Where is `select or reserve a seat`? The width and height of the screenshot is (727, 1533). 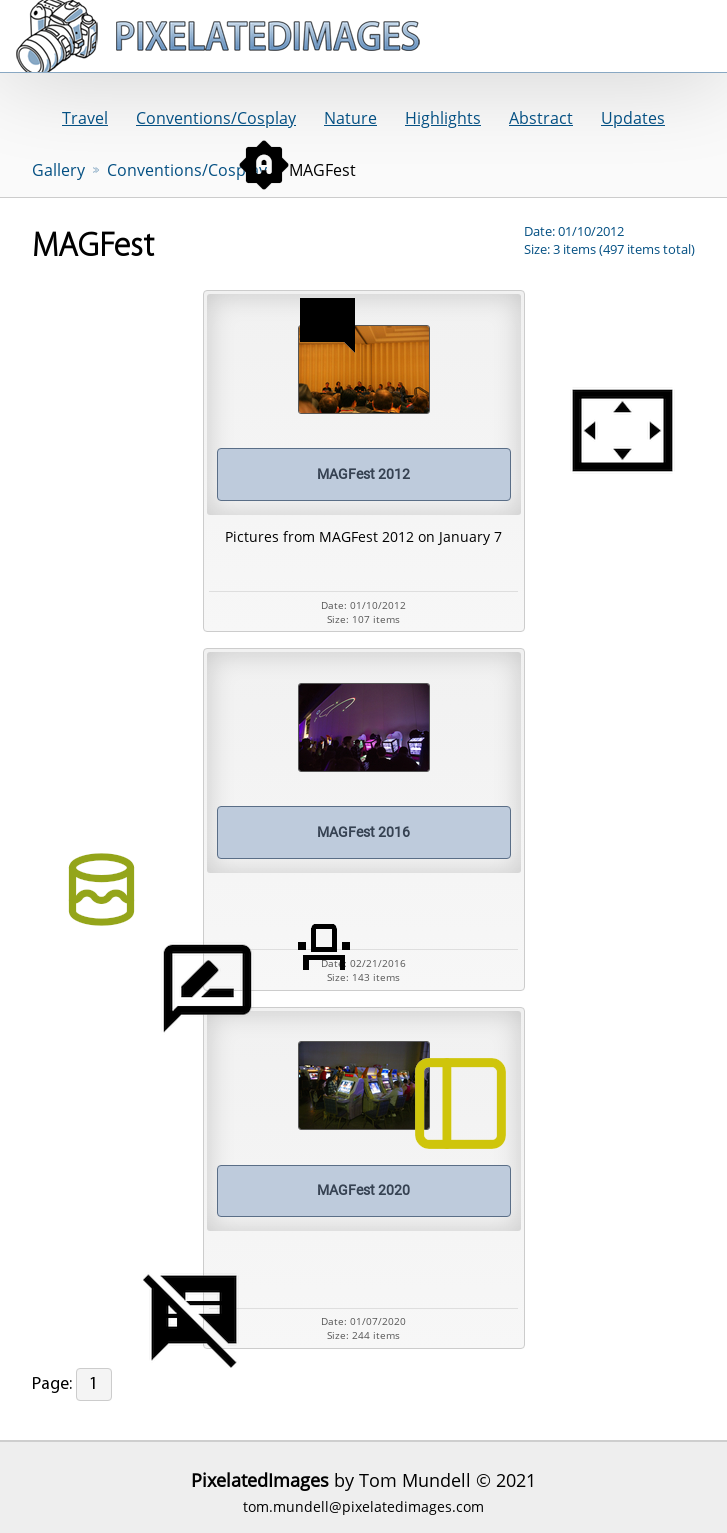
select or reserve a seat is located at coordinates (324, 947).